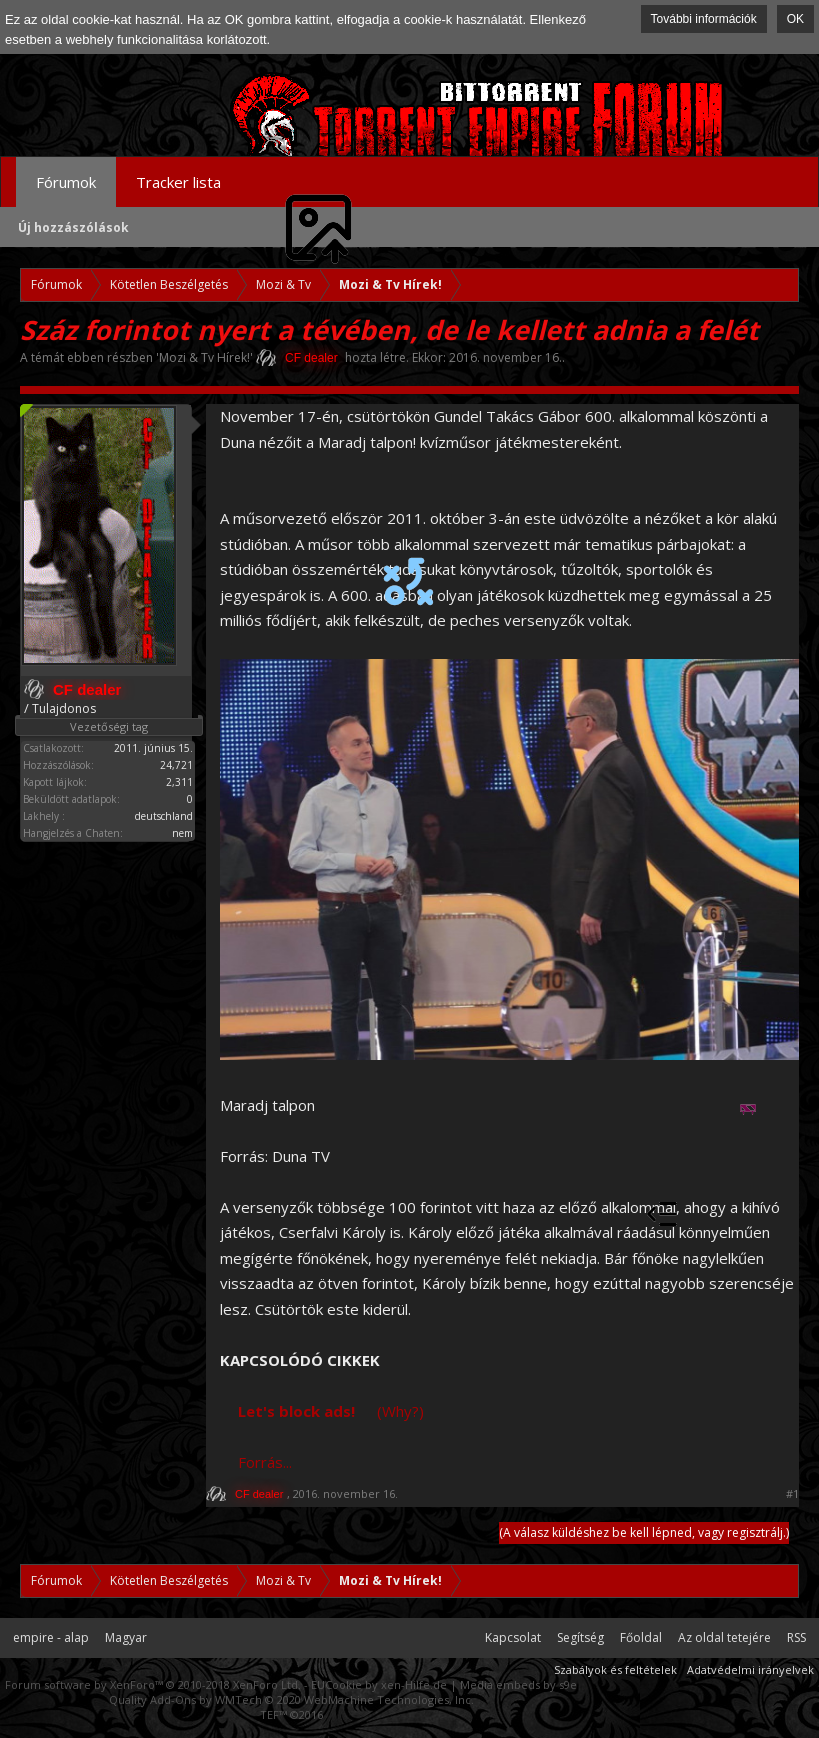 The width and height of the screenshot is (819, 1738). What do you see at coordinates (748, 1109) in the screenshot?
I see `indicates a blocked or restricted area` at bounding box center [748, 1109].